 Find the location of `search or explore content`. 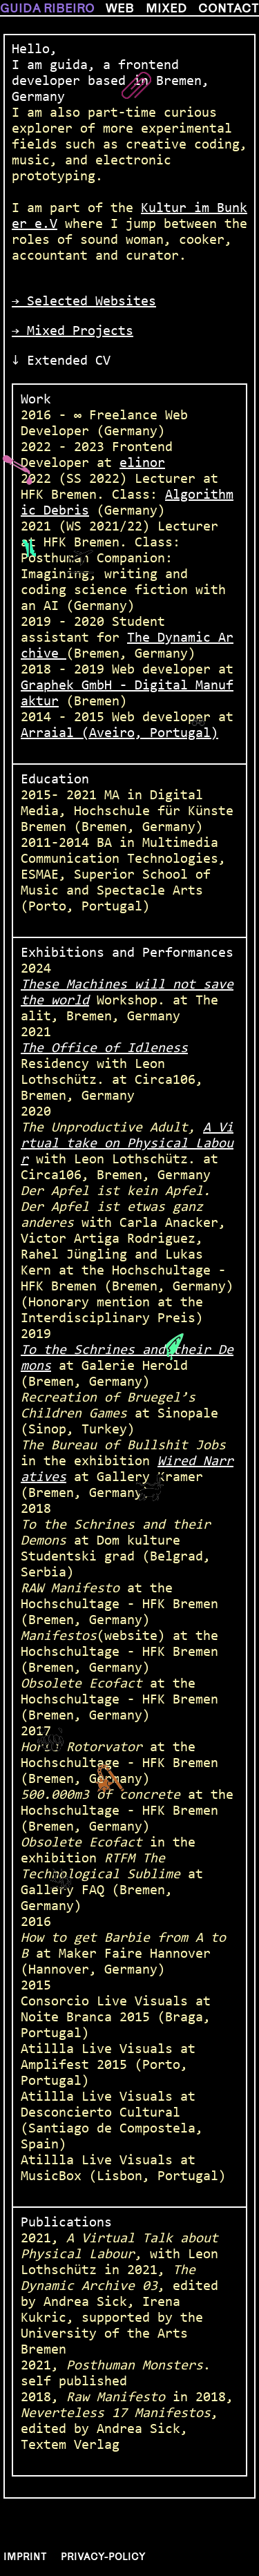

search or explore content is located at coordinates (198, 721).